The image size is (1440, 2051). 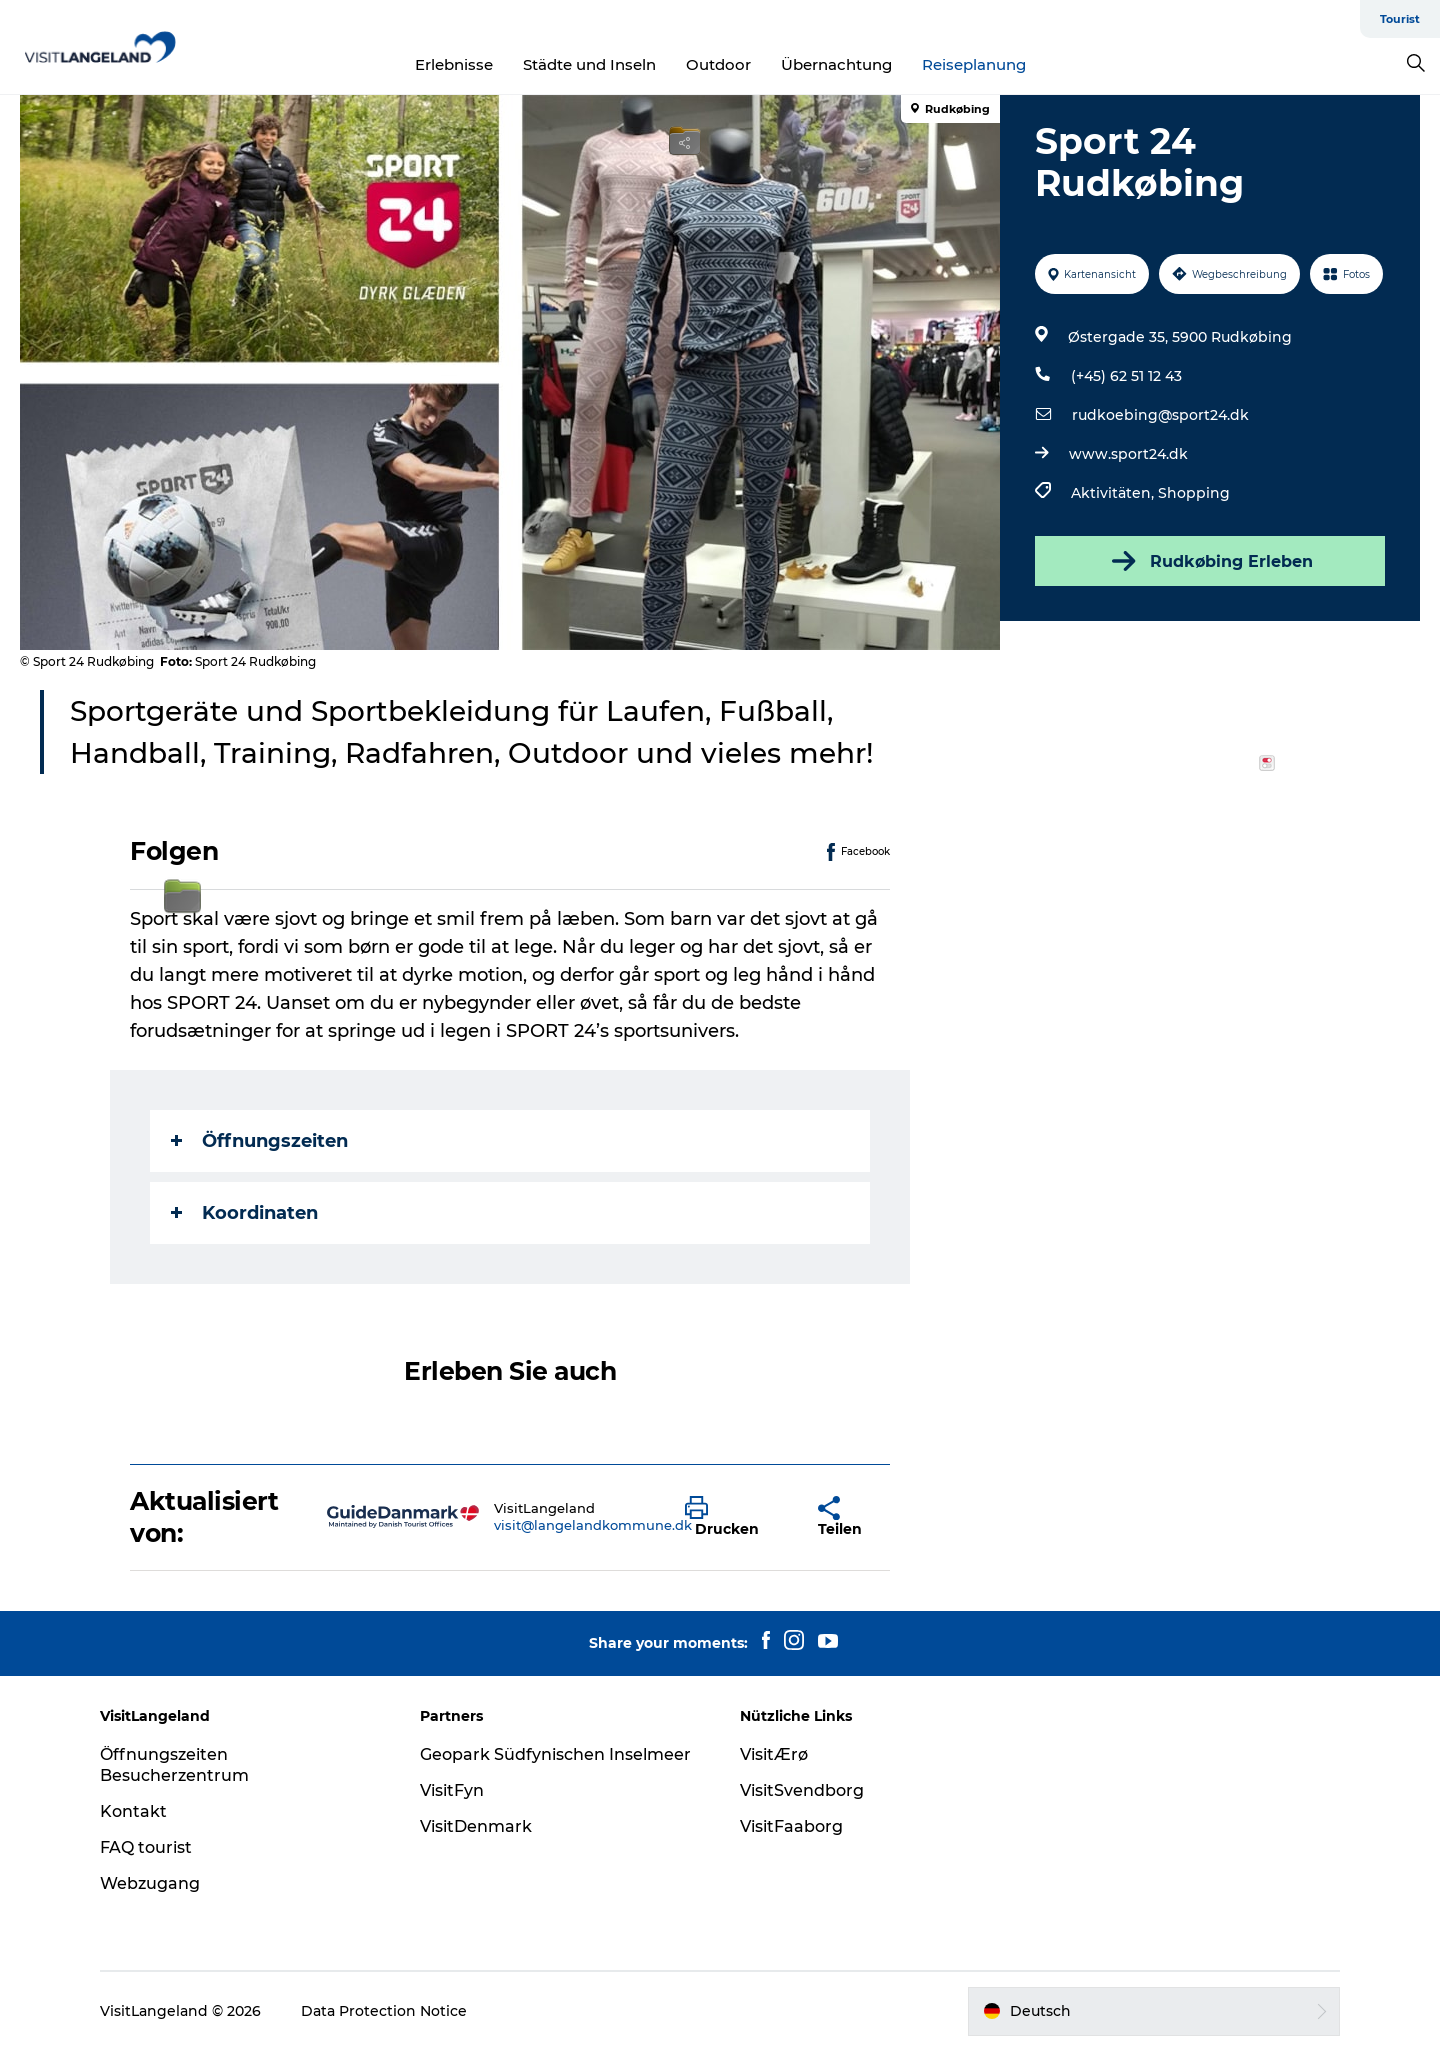 What do you see at coordinates (182, 895) in the screenshot?
I see `indicates an open or expanded folder` at bounding box center [182, 895].